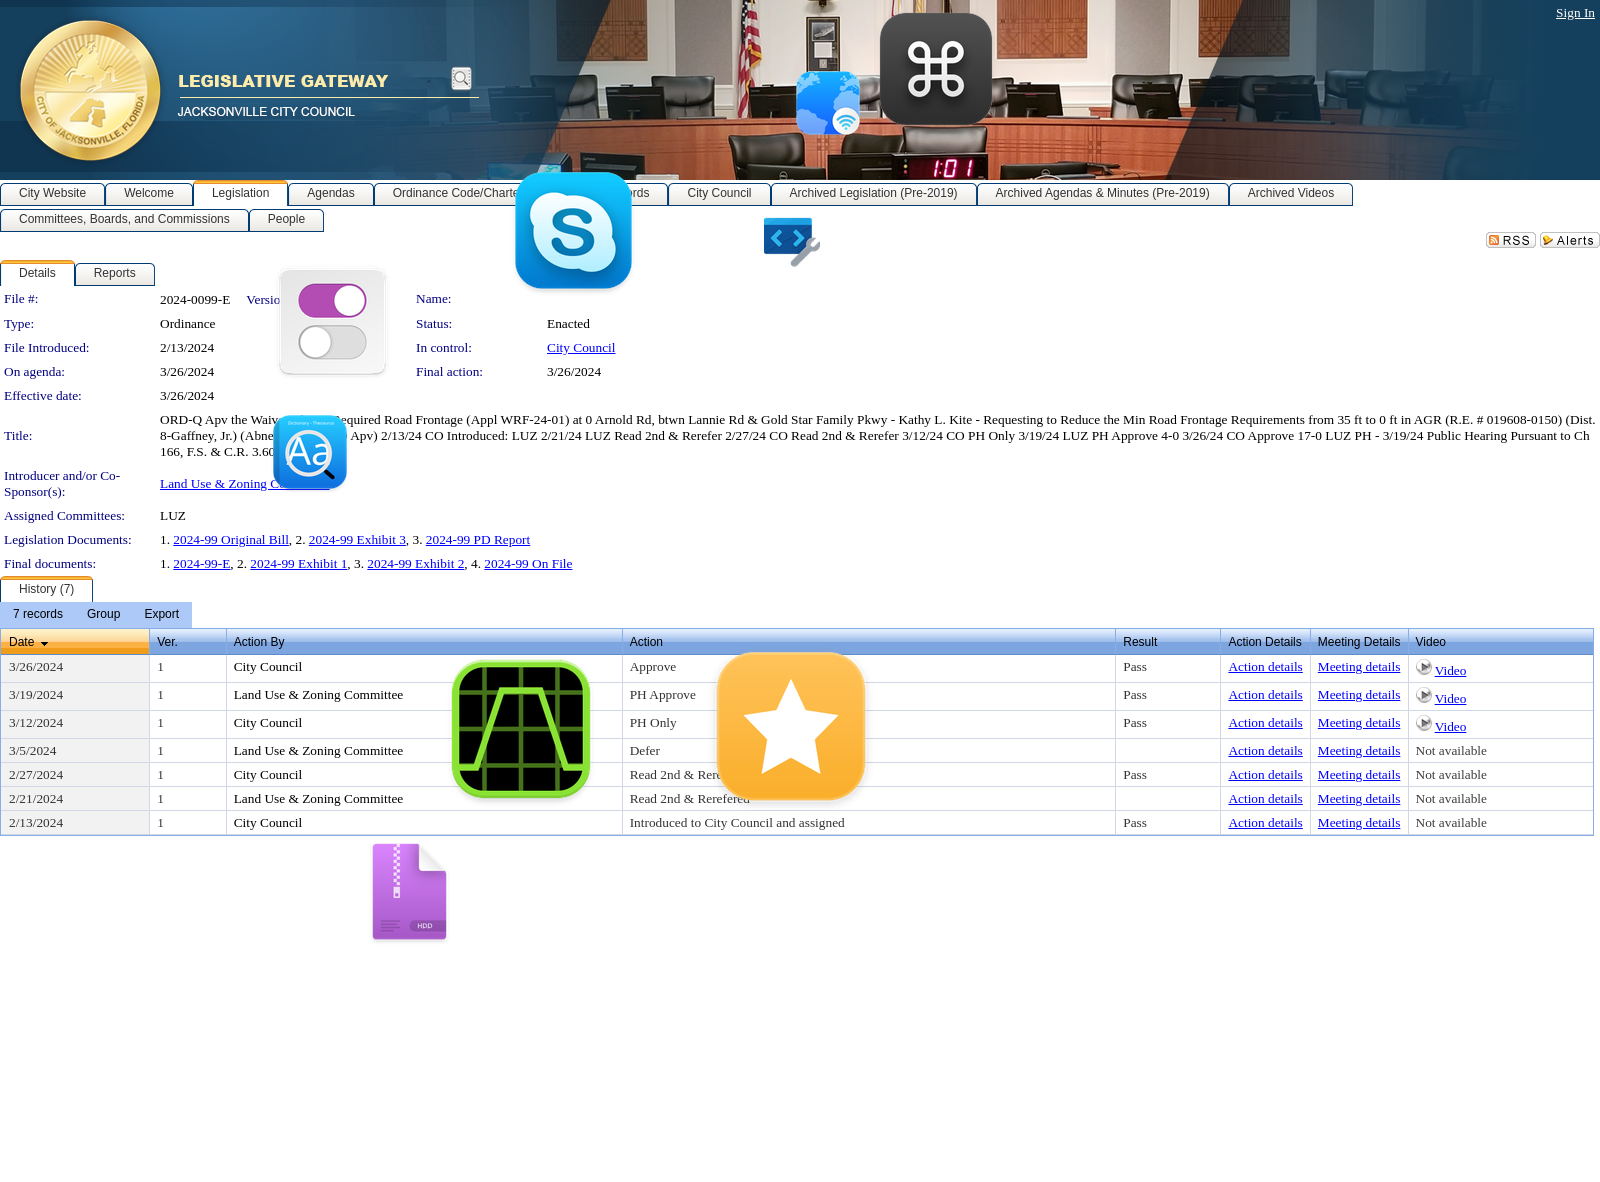 The height and width of the screenshot is (1182, 1600). I want to click on open eudic dictionary app, so click(310, 452).